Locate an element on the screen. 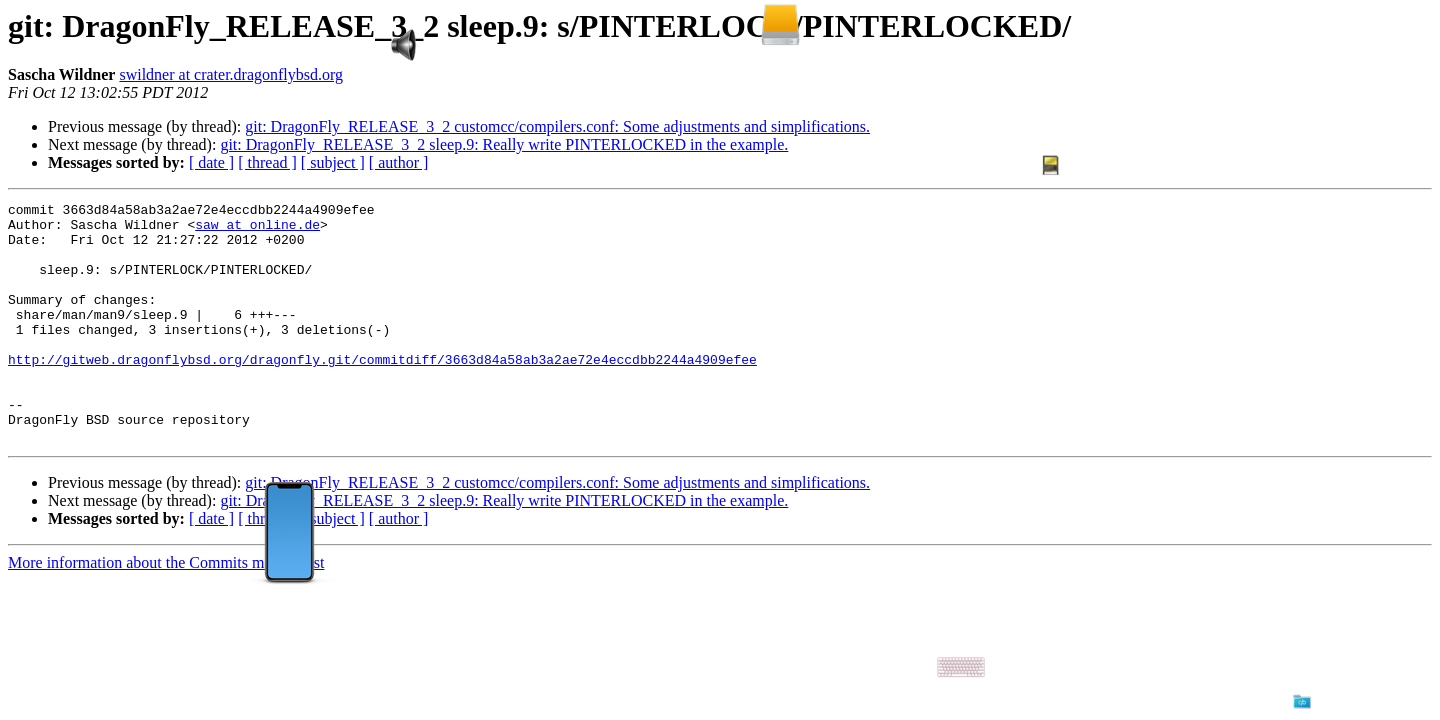 This screenshot has height=720, width=1440. access removable flash storage device is located at coordinates (1050, 165).